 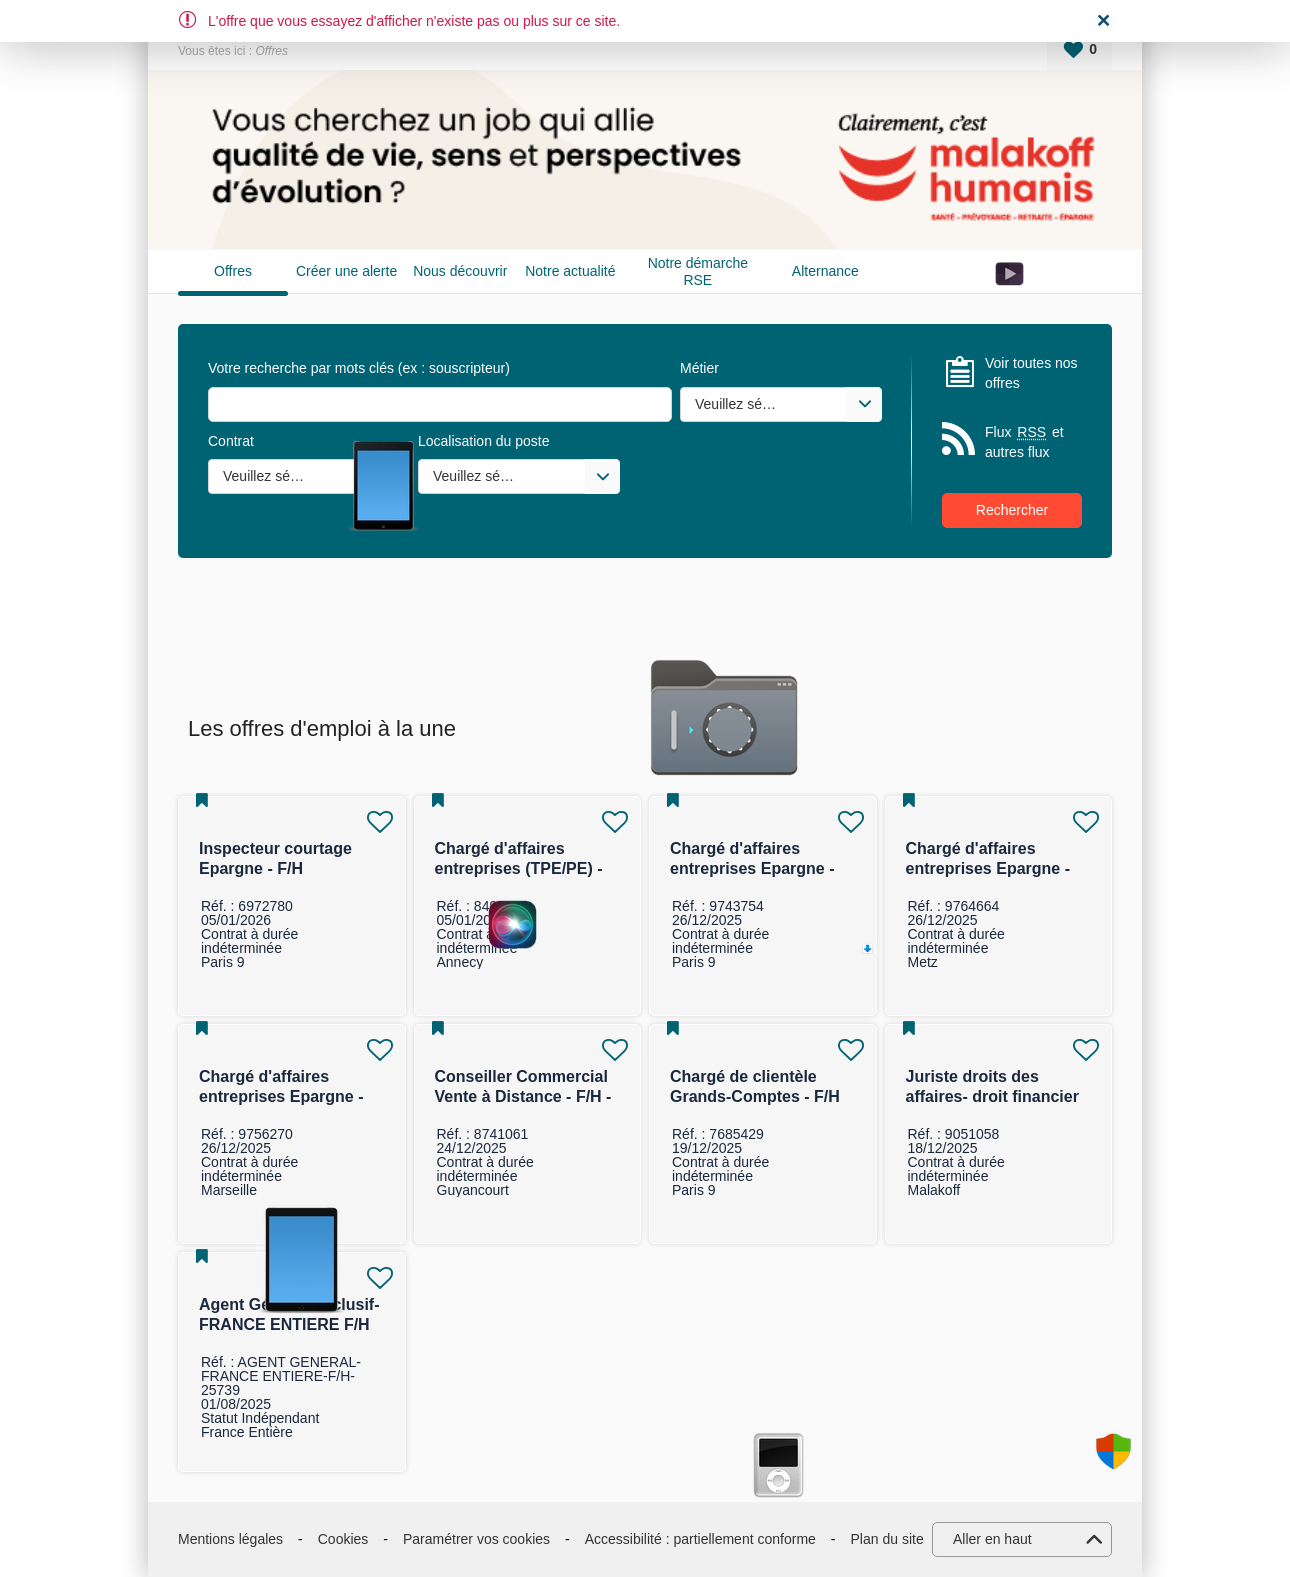 I want to click on iPad mini device connected via cellular, so click(x=383, y=477).